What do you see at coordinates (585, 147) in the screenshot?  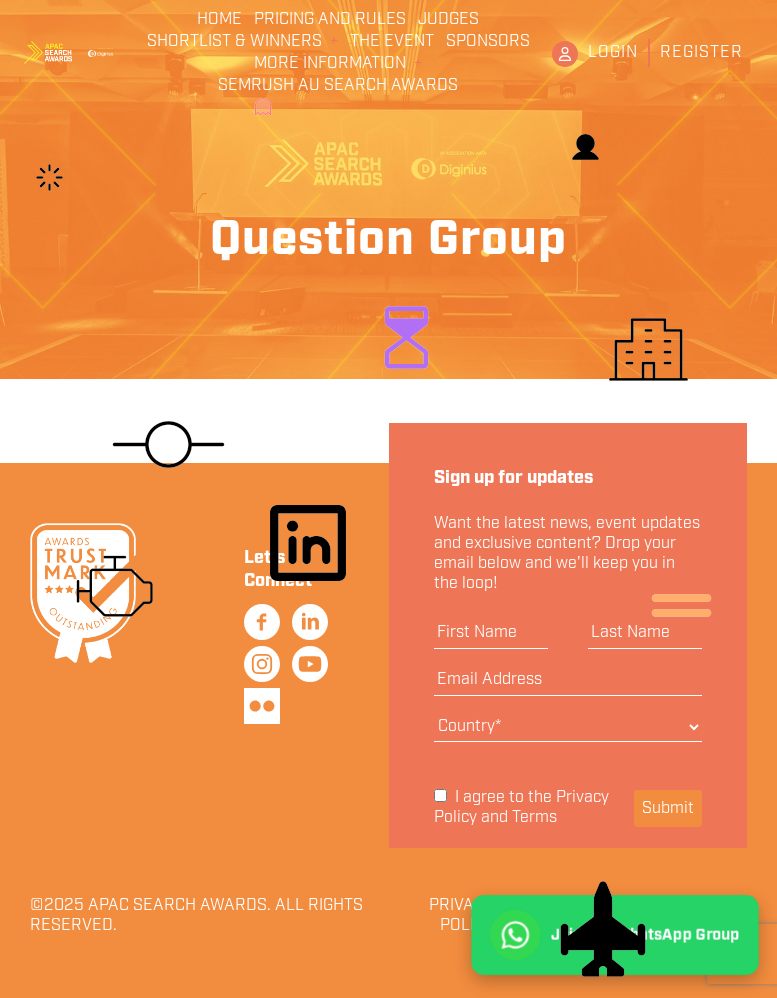 I see `view your profile` at bounding box center [585, 147].